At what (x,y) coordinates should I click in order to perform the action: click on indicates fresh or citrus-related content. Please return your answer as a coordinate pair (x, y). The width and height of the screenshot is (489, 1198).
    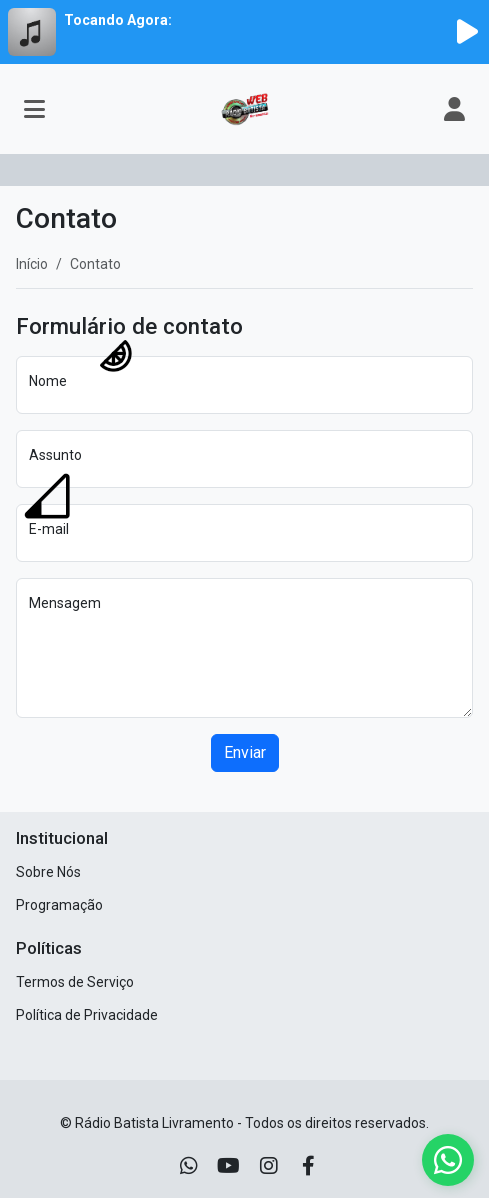
    Looking at the image, I should click on (116, 356).